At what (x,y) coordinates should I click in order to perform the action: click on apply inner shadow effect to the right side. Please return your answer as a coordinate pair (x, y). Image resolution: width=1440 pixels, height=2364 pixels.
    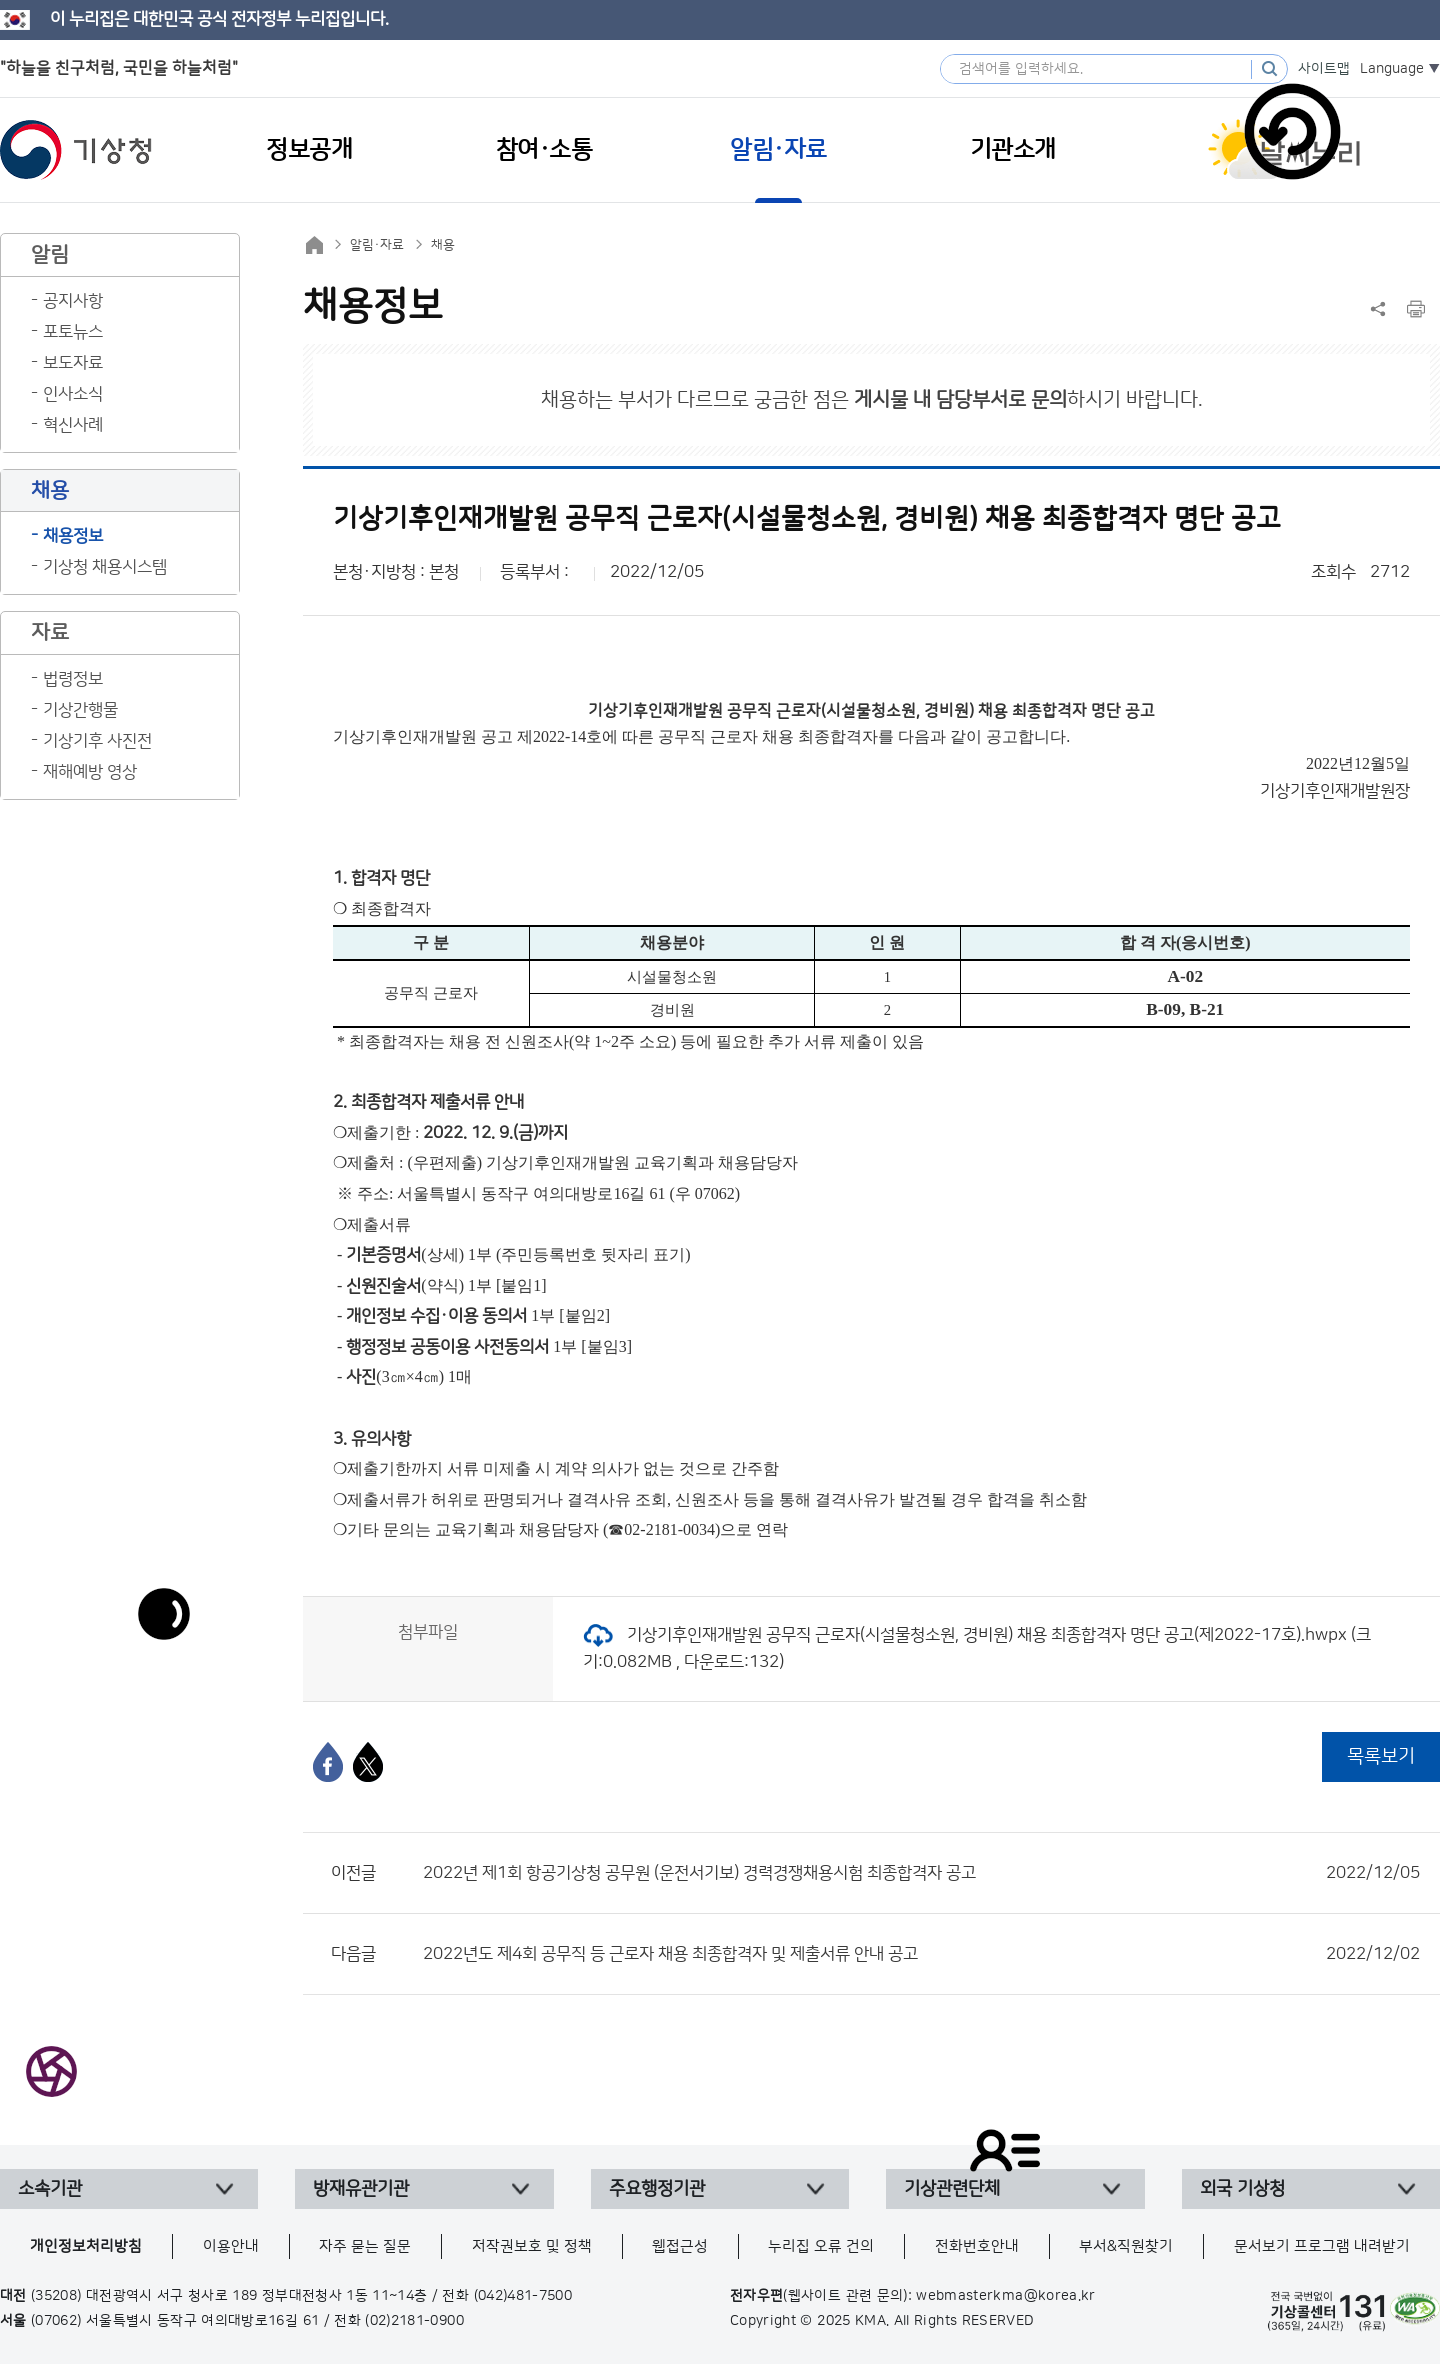
    Looking at the image, I should click on (164, 1614).